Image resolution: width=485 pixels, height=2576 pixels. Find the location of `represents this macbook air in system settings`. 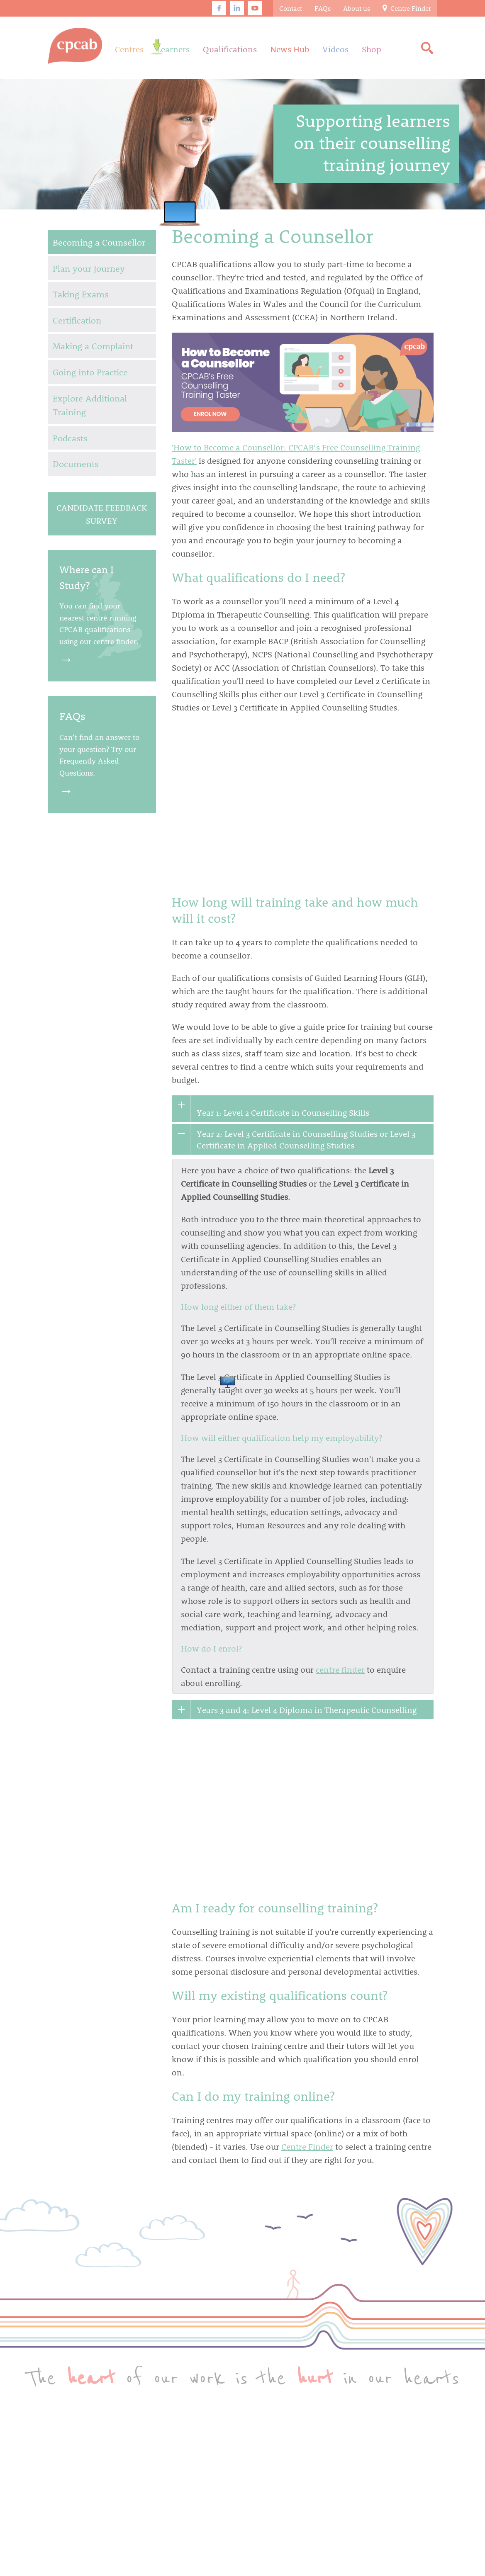

represents this macbook air in system settings is located at coordinates (180, 210).